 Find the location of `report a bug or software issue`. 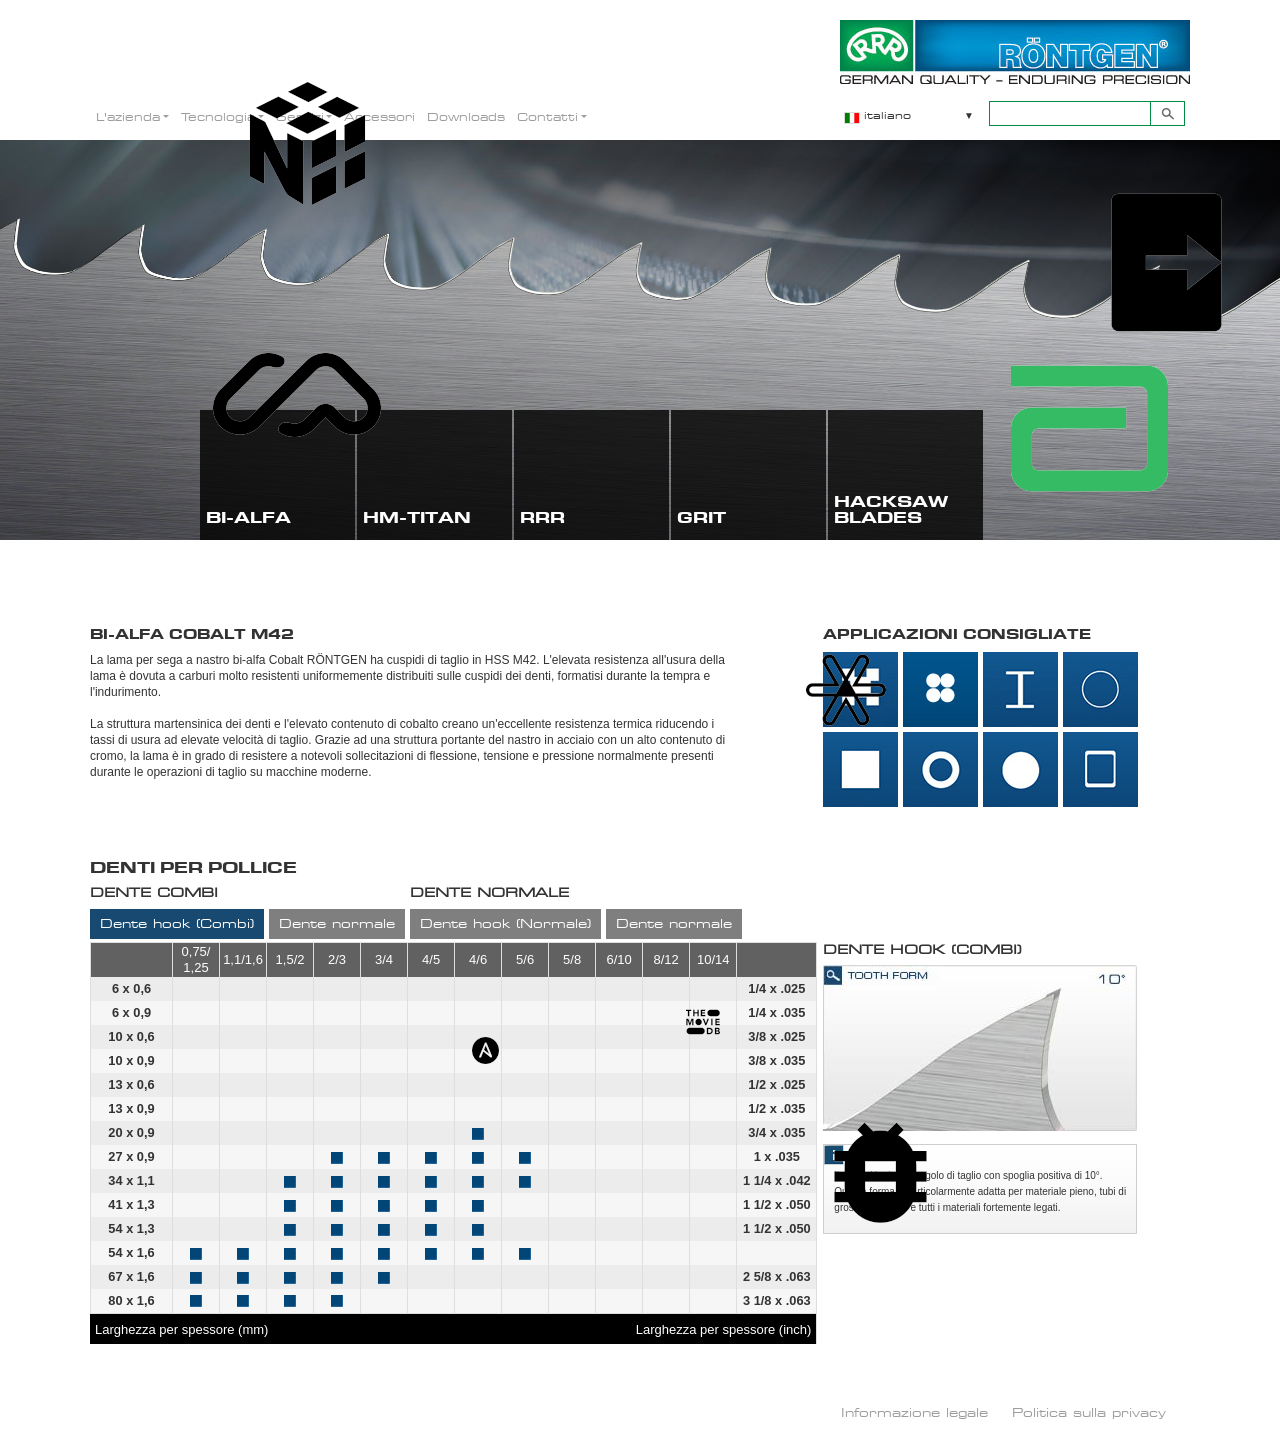

report a bug or software issue is located at coordinates (880, 1171).